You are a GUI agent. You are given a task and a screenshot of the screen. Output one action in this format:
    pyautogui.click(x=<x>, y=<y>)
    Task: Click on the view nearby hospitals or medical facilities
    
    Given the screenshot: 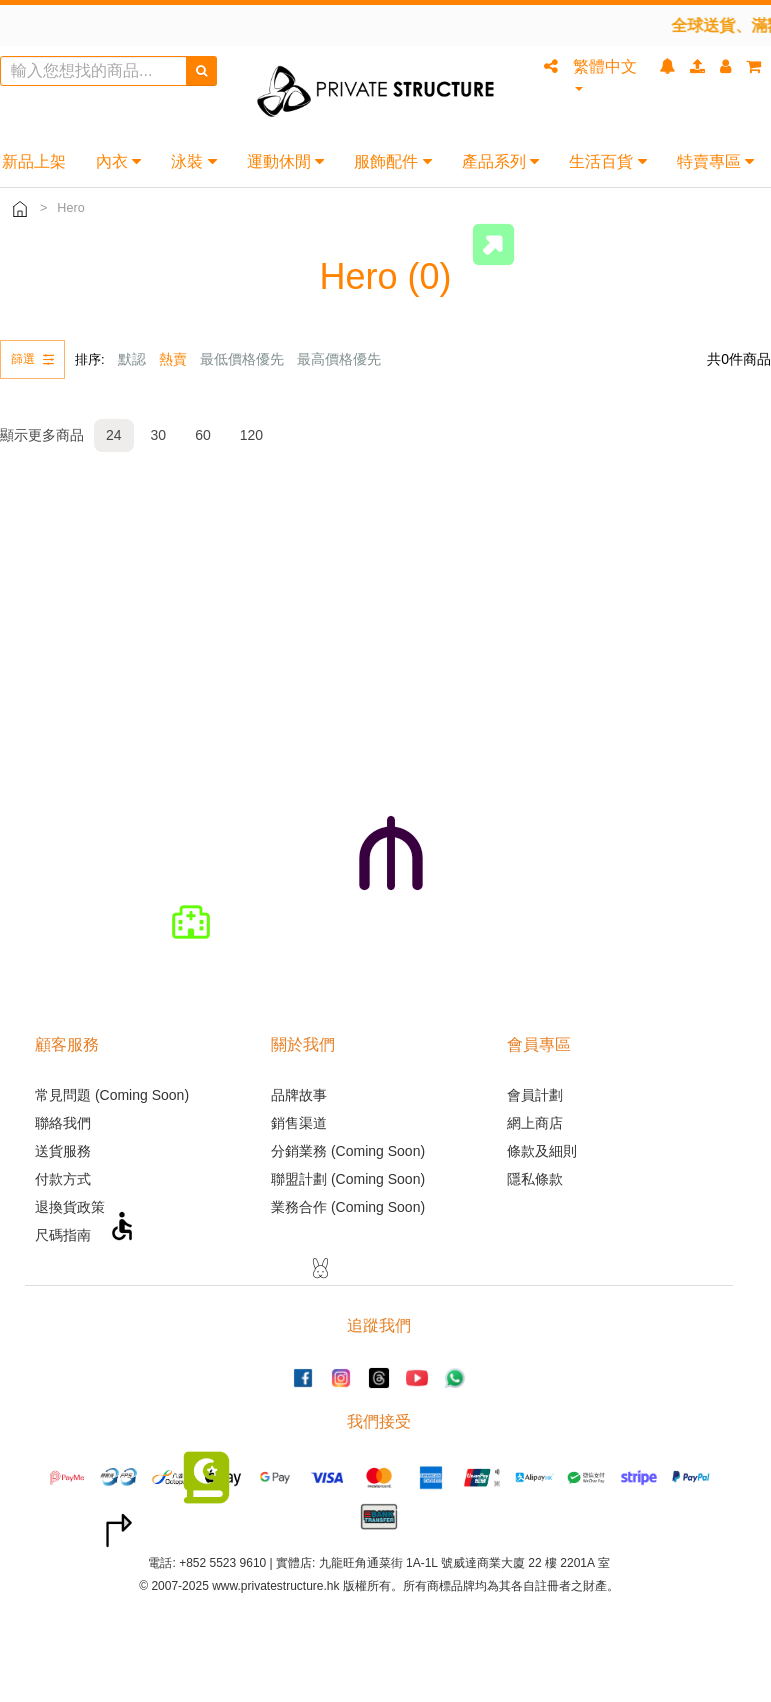 What is the action you would take?
    pyautogui.click(x=191, y=922)
    